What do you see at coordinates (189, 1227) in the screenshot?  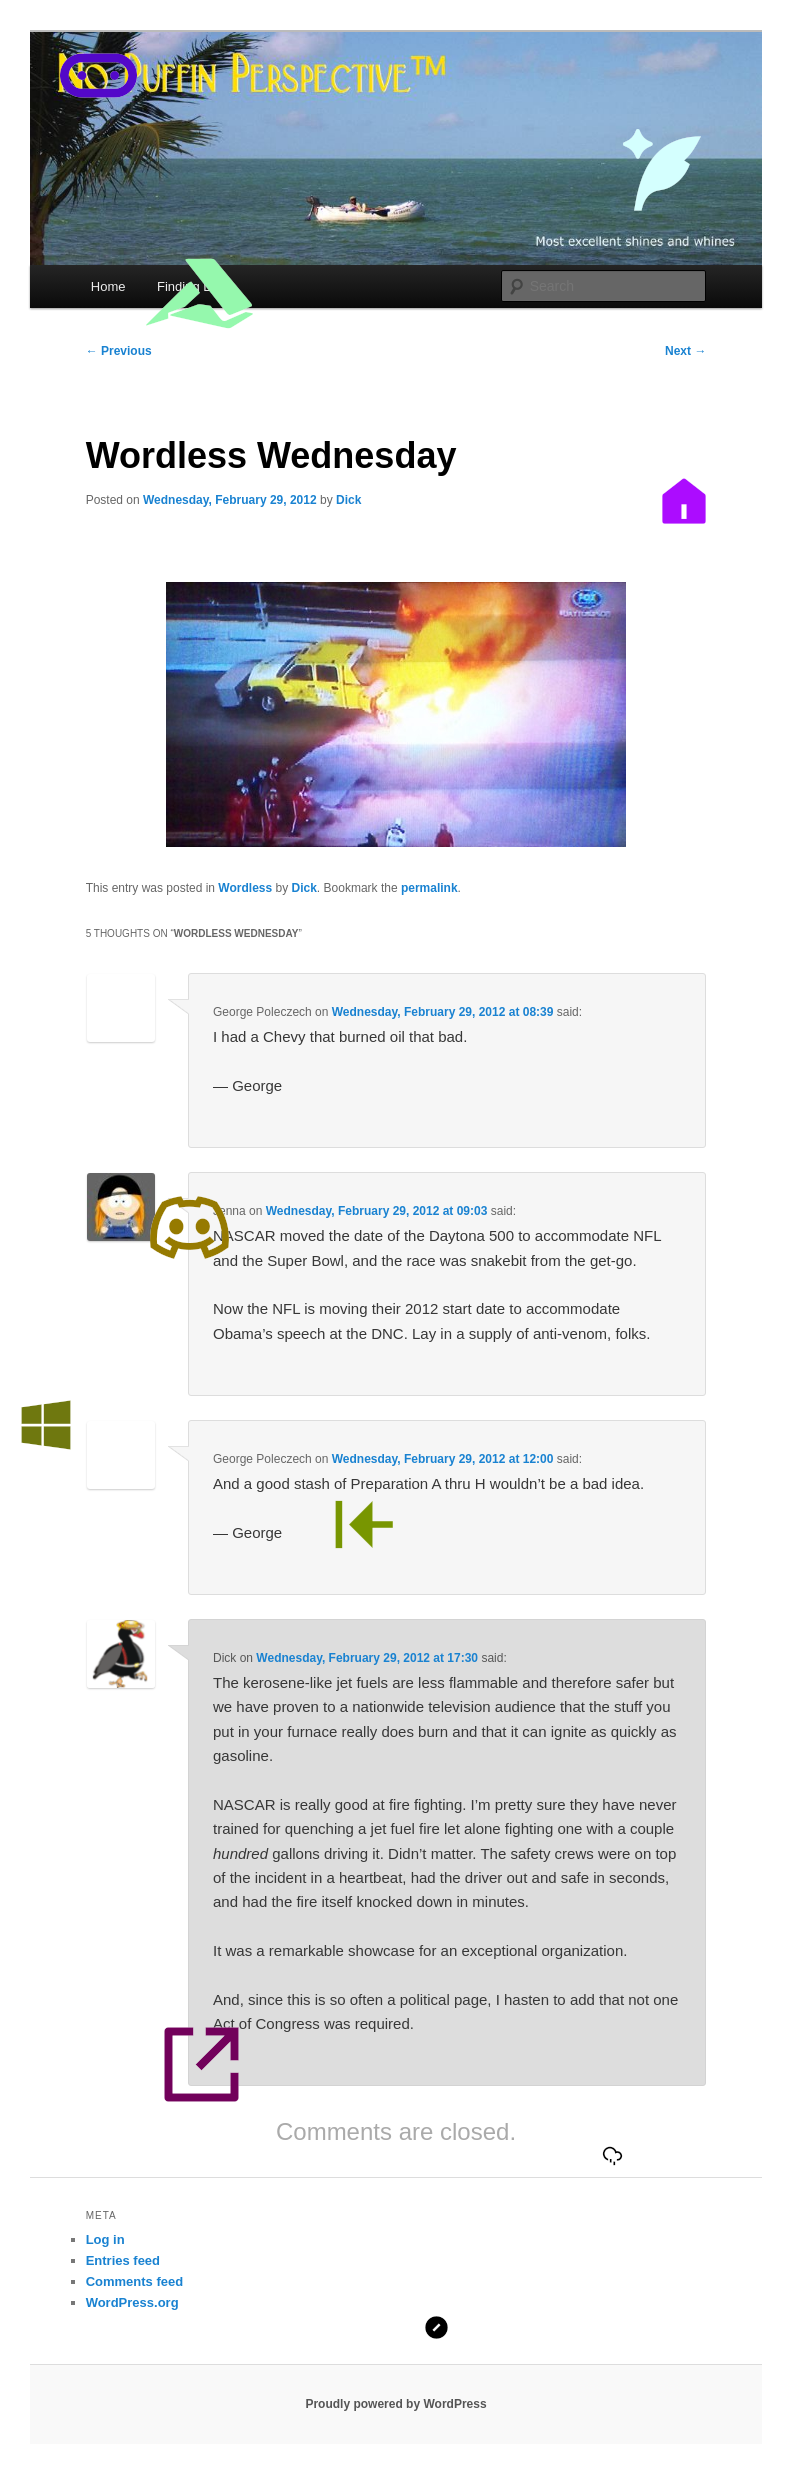 I see `open Discord` at bounding box center [189, 1227].